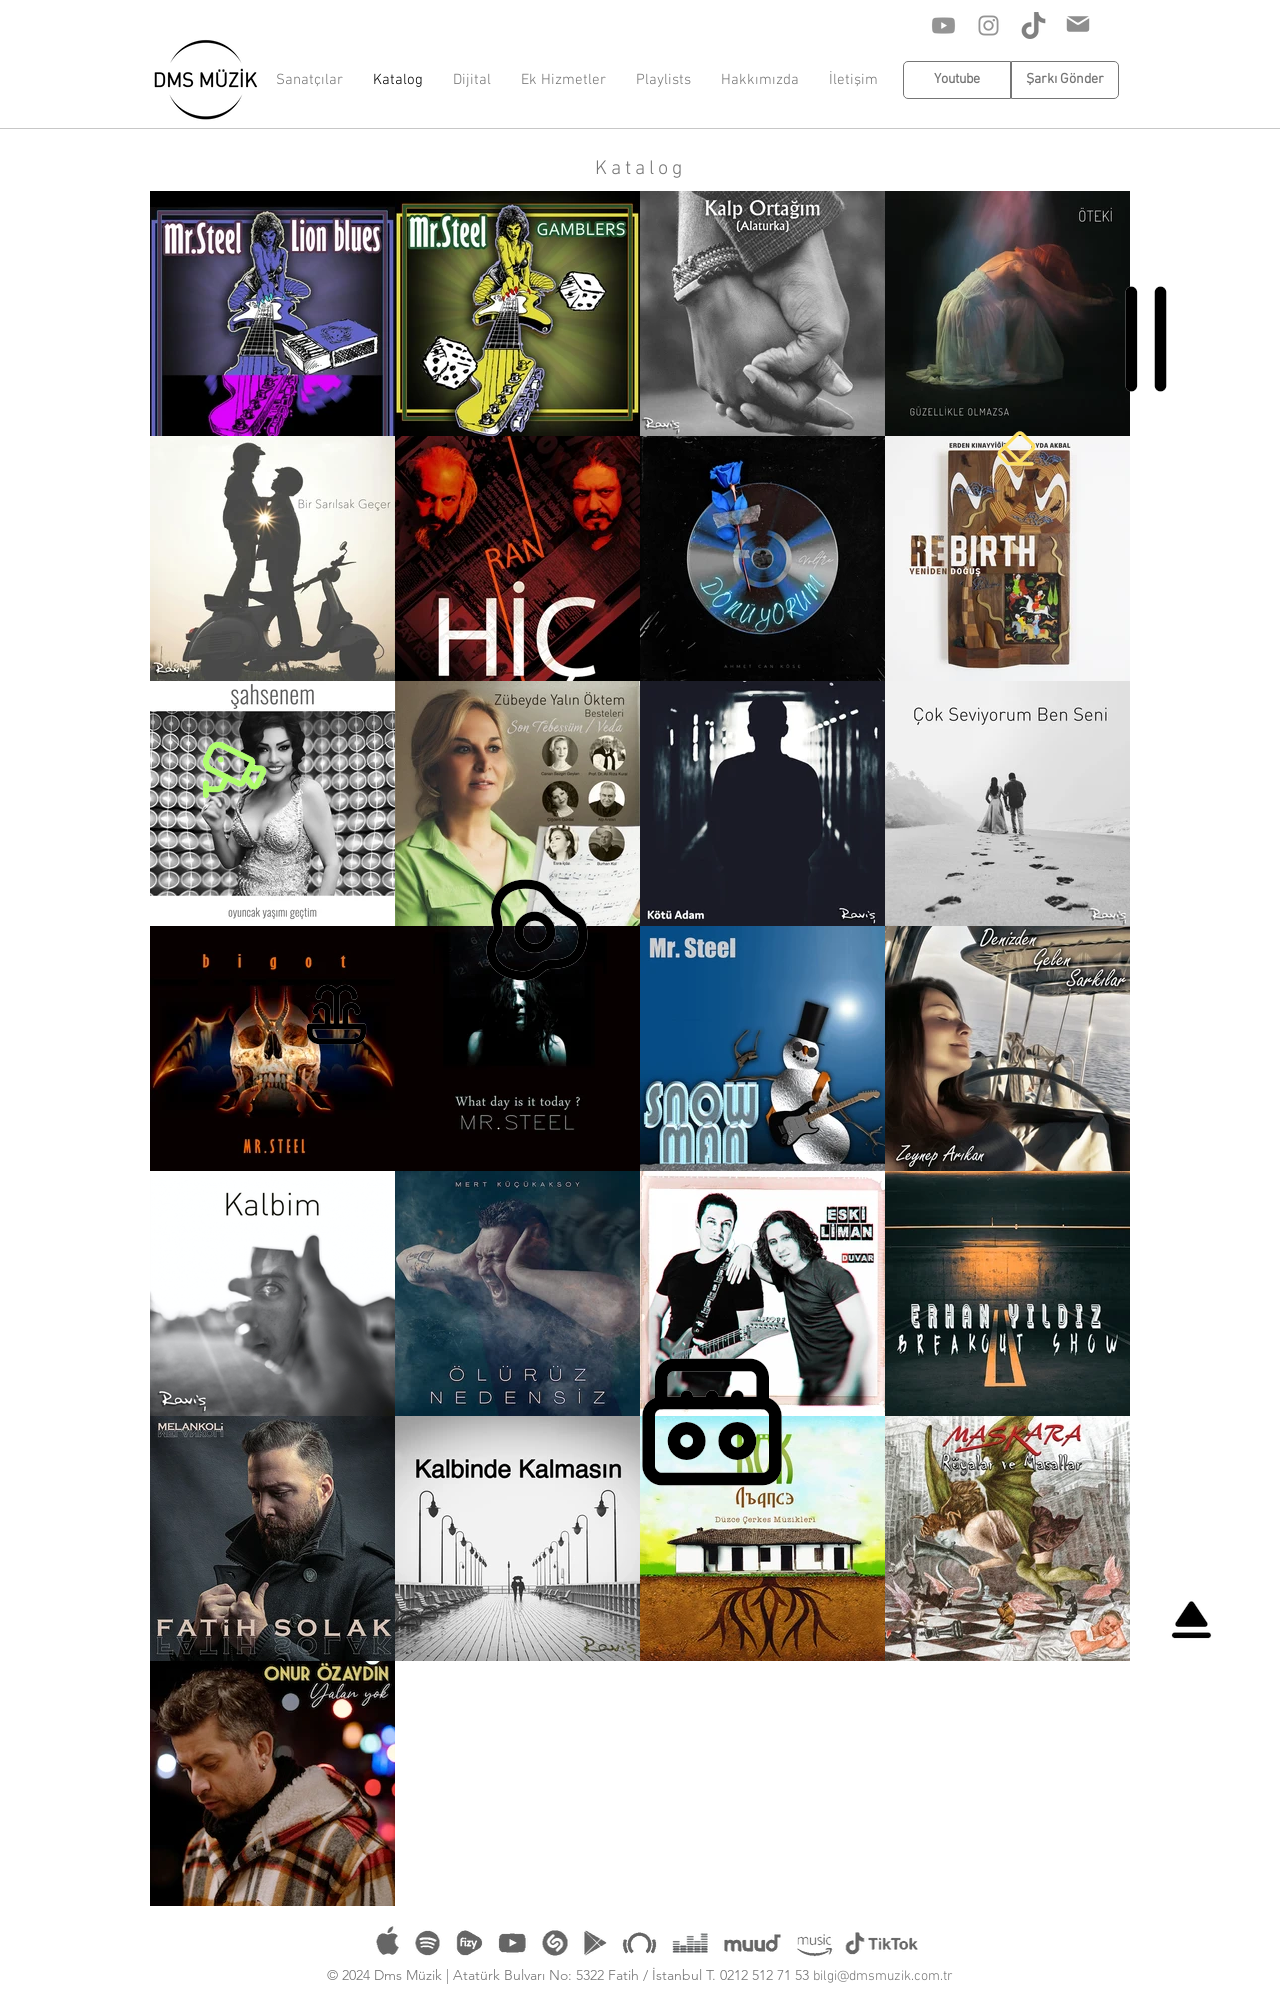 The height and width of the screenshot is (2001, 1280). I want to click on erase or clear content, so click(1016, 448).